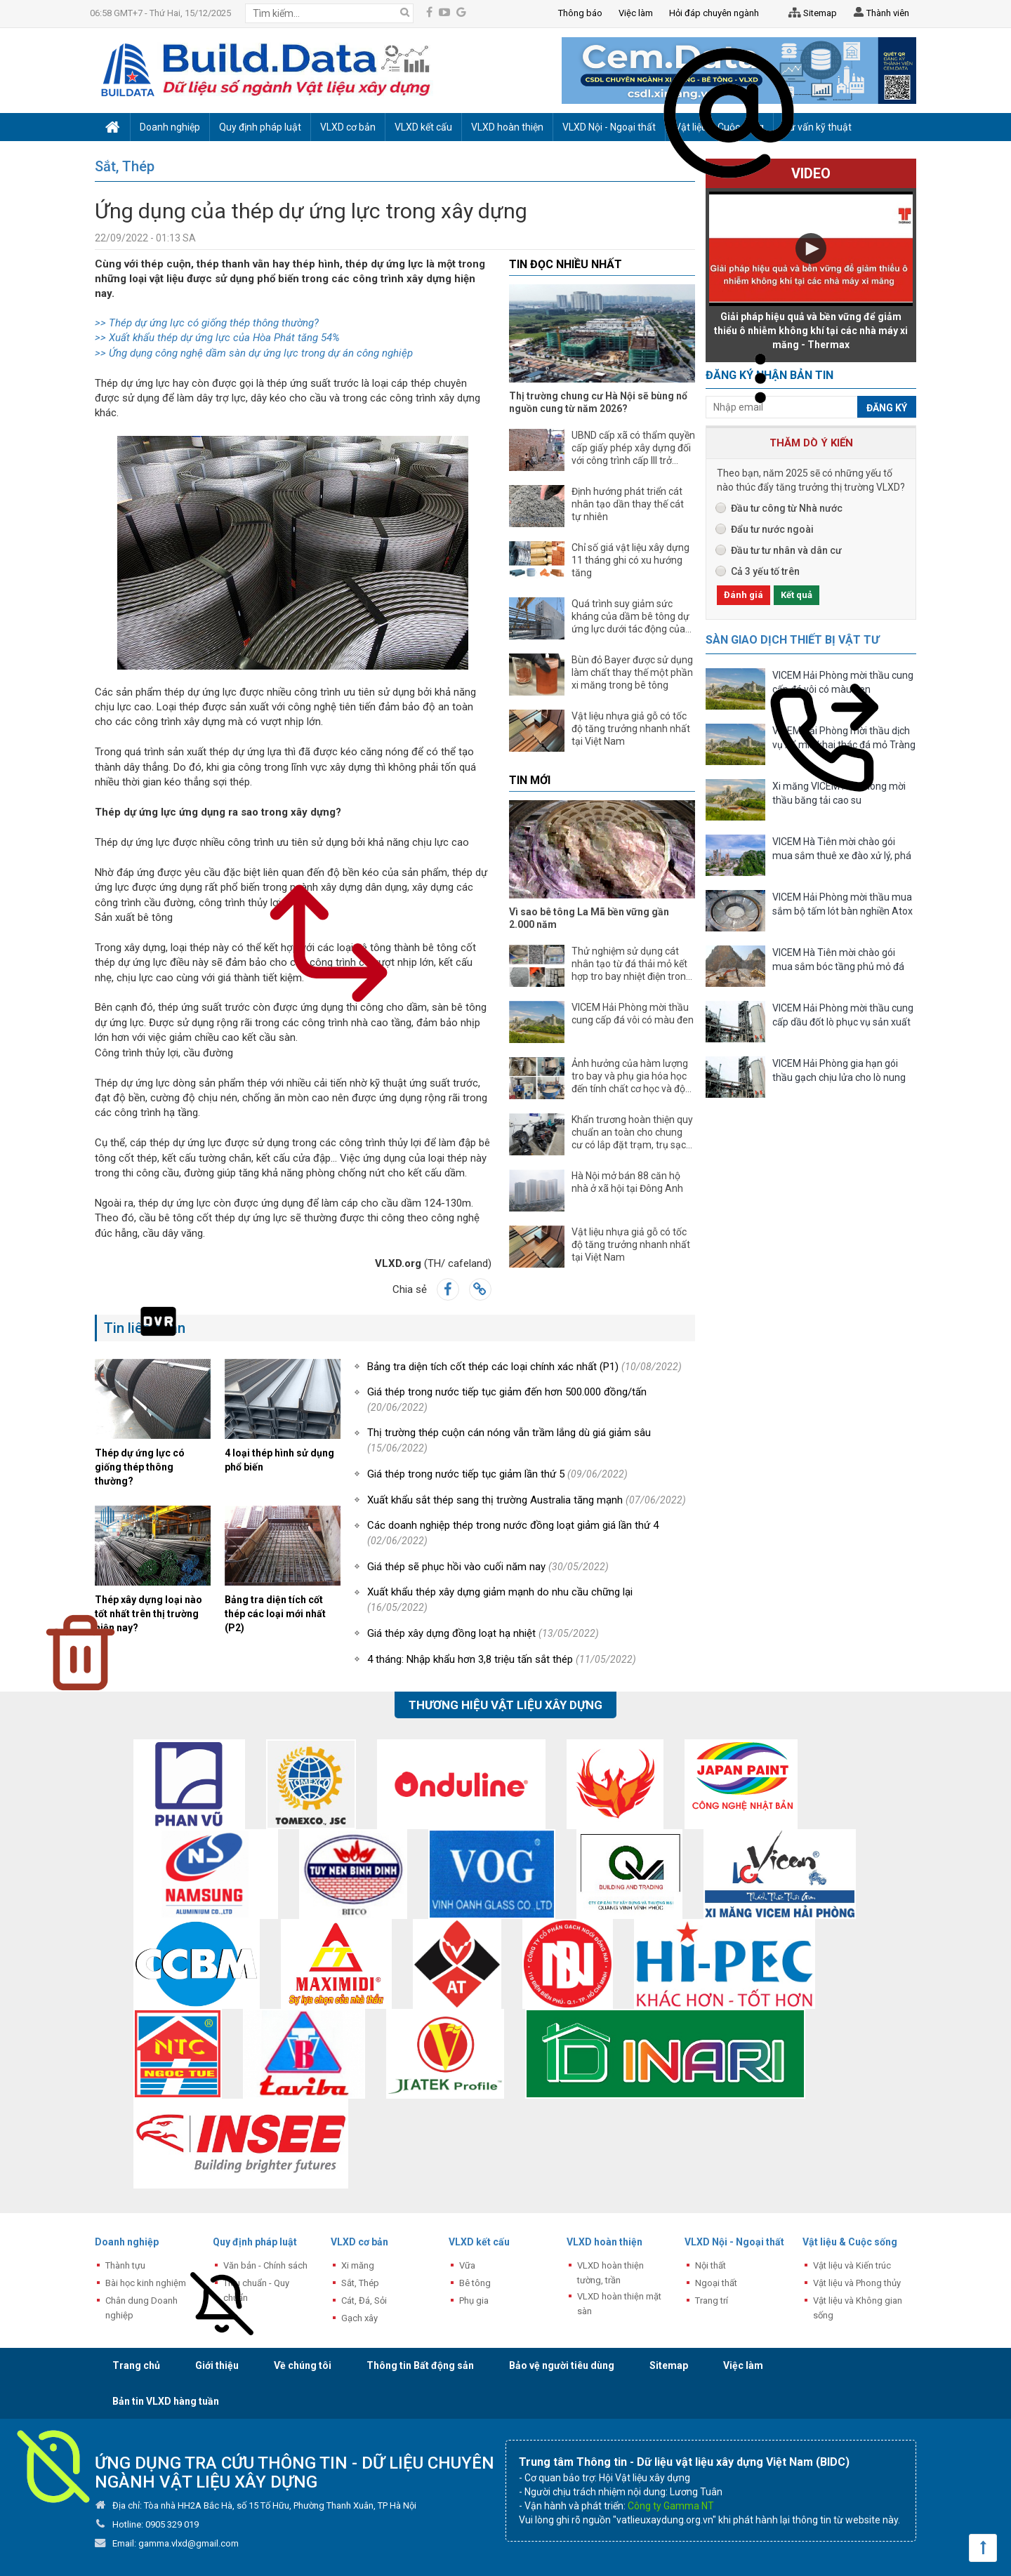  What do you see at coordinates (821, 740) in the screenshot?
I see `forward an incoming call` at bounding box center [821, 740].